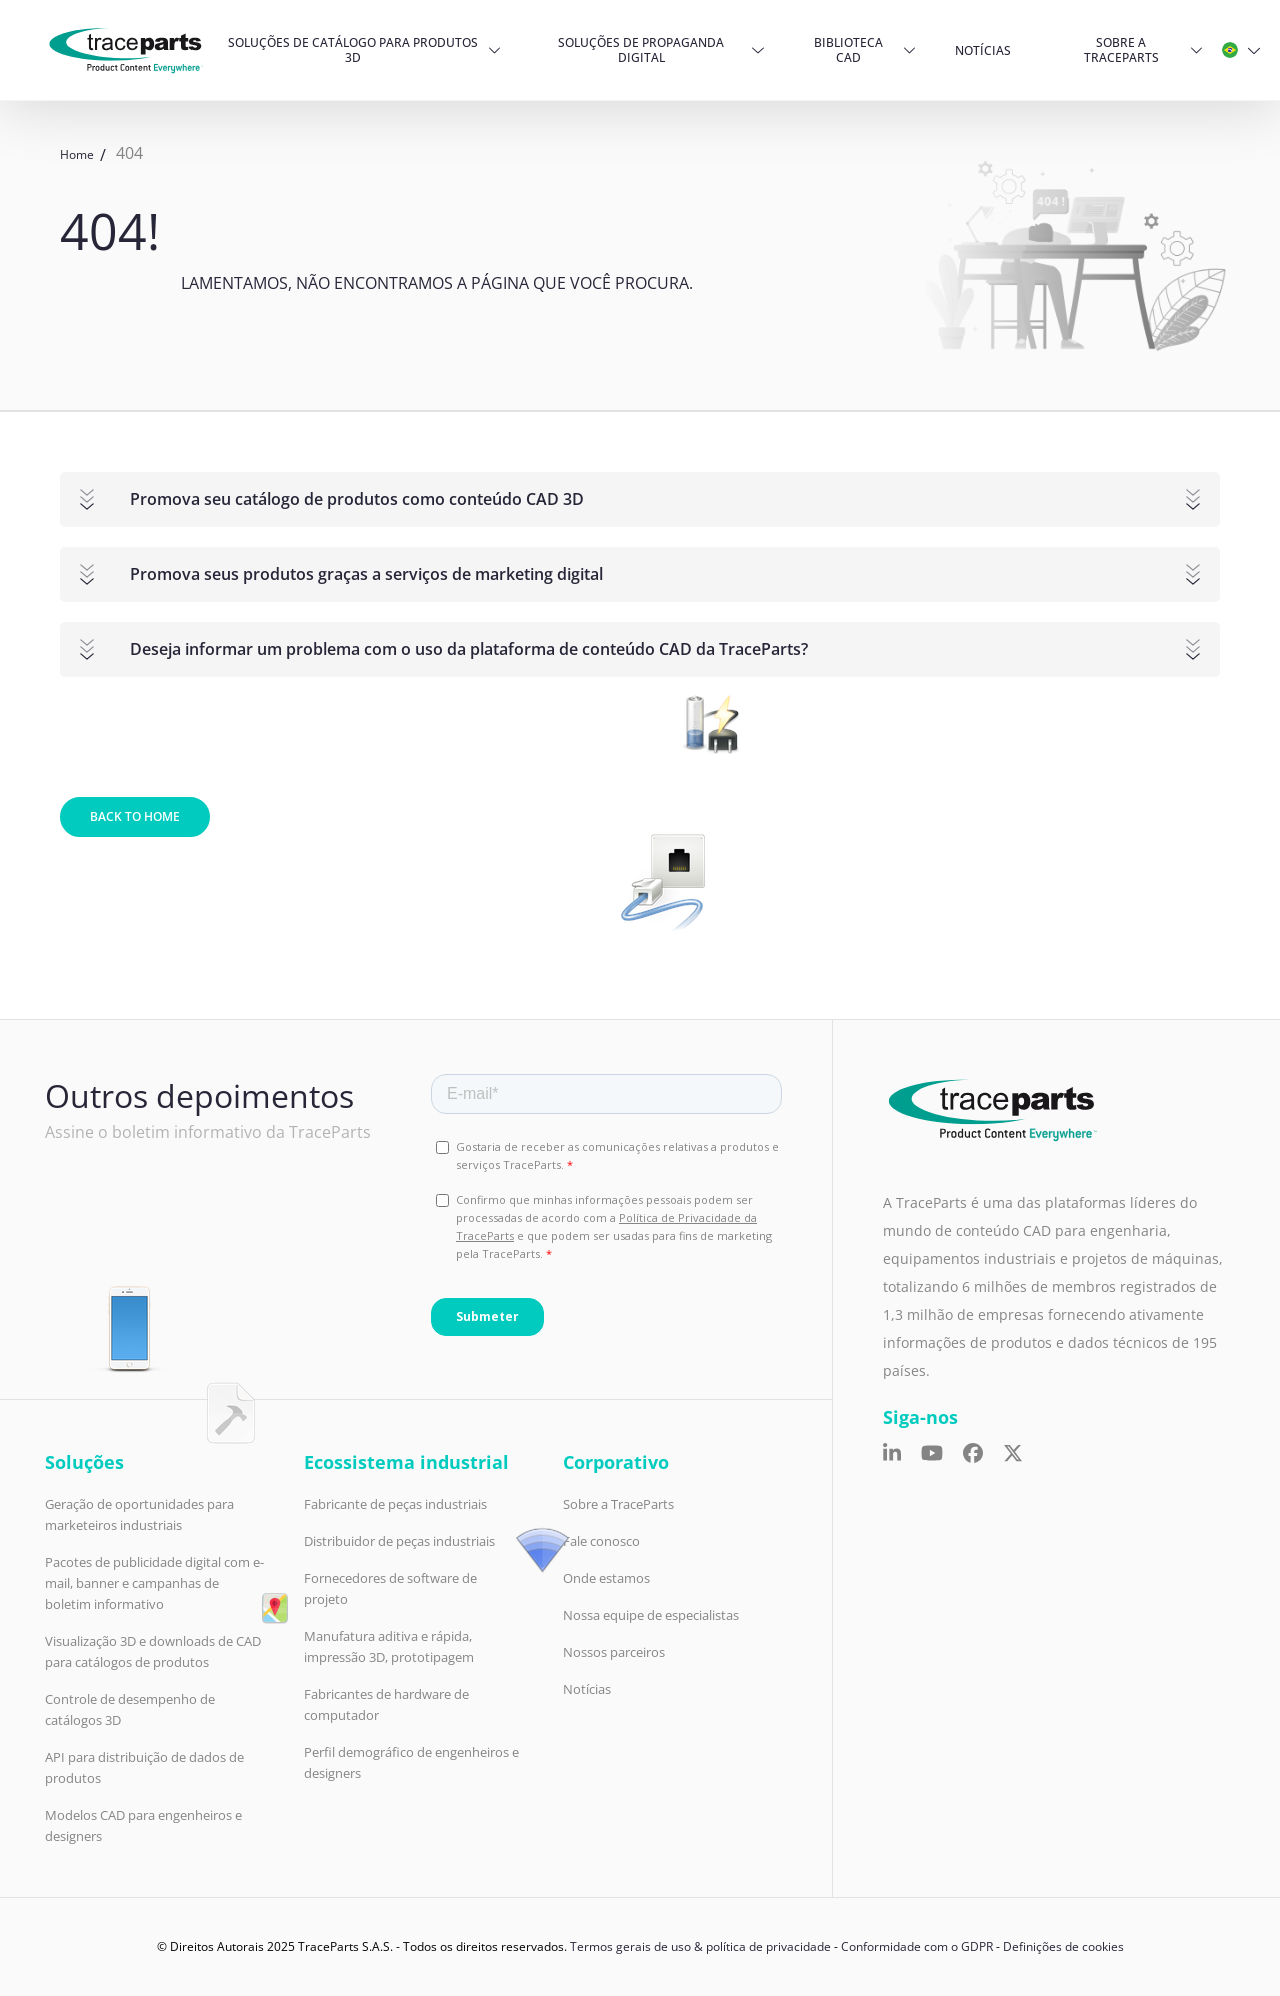 This screenshot has height=1996, width=1280. I want to click on indicates battery is low but currently charging, so click(709, 723).